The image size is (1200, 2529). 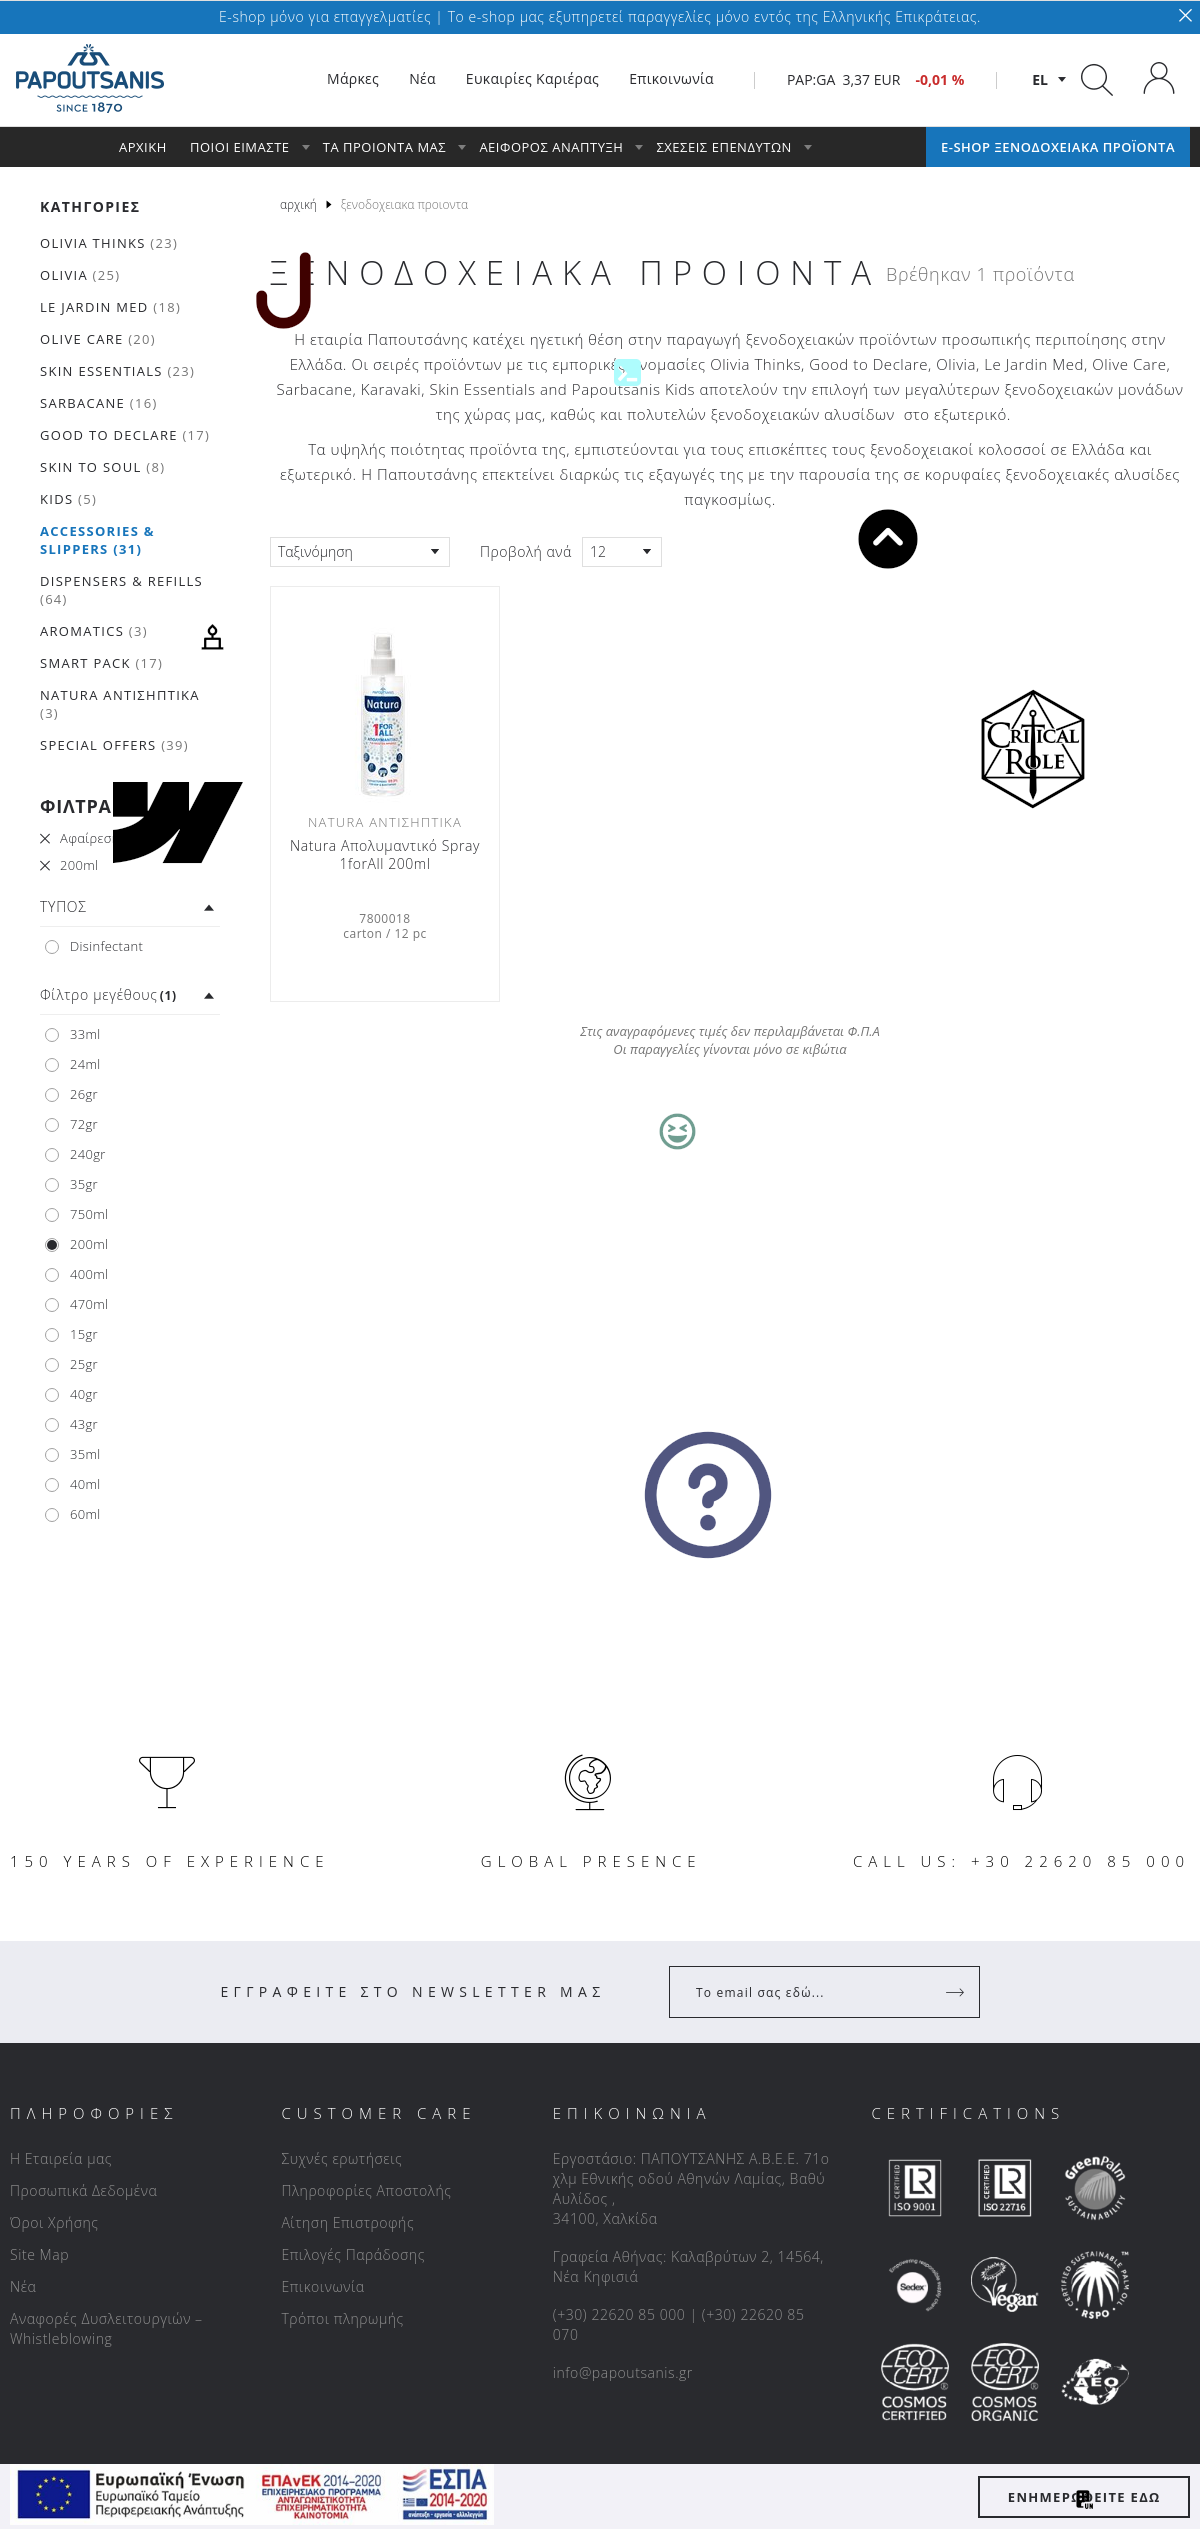 What do you see at coordinates (708, 1495) in the screenshot?
I see `access help or support` at bounding box center [708, 1495].